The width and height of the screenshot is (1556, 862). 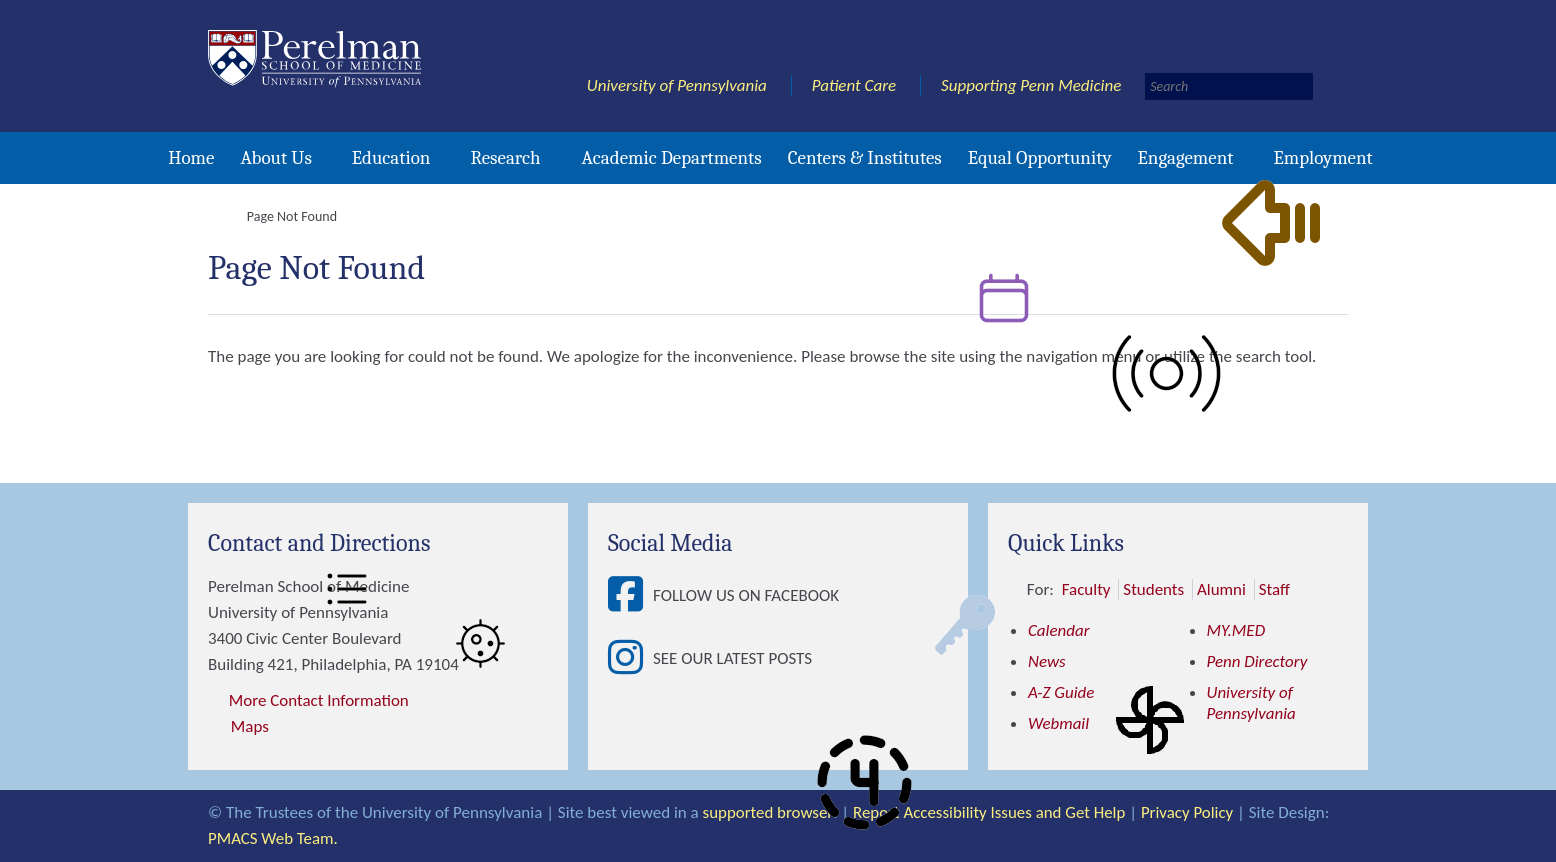 I want to click on access security or password settings, so click(x=965, y=625).